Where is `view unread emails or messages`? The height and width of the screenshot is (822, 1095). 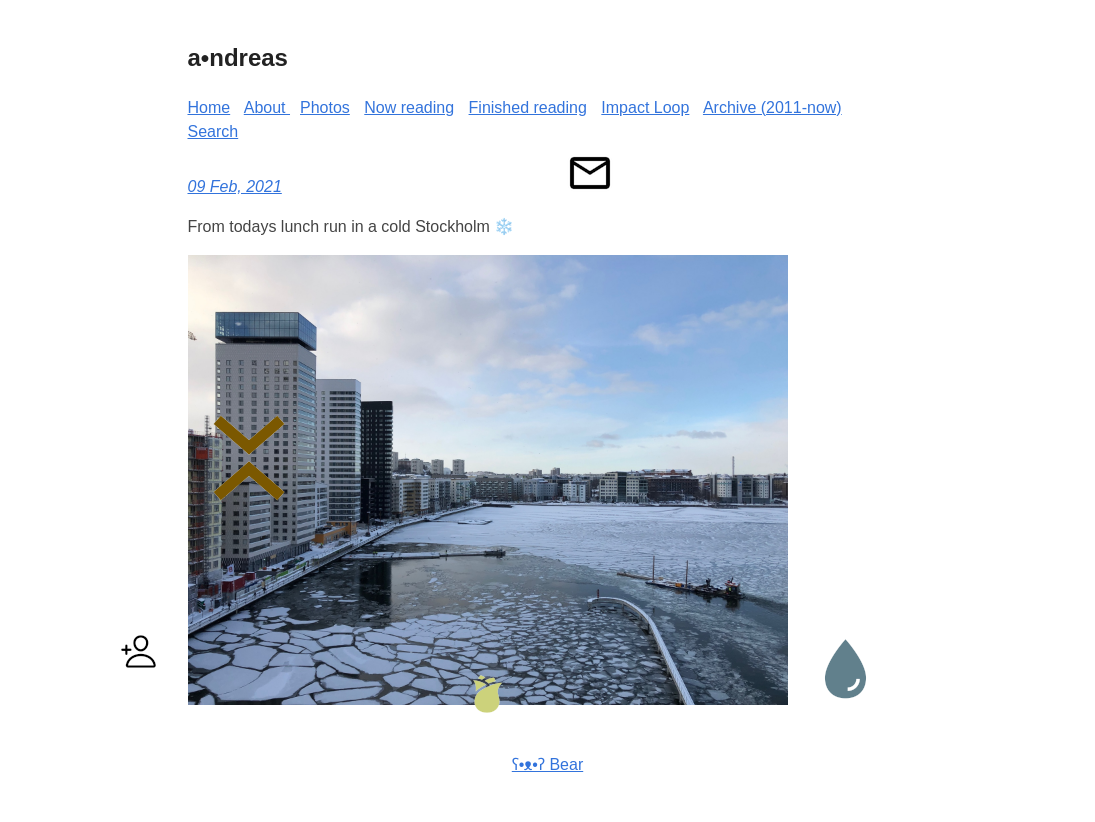 view unread emails or messages is located at coordinates (590, 173).